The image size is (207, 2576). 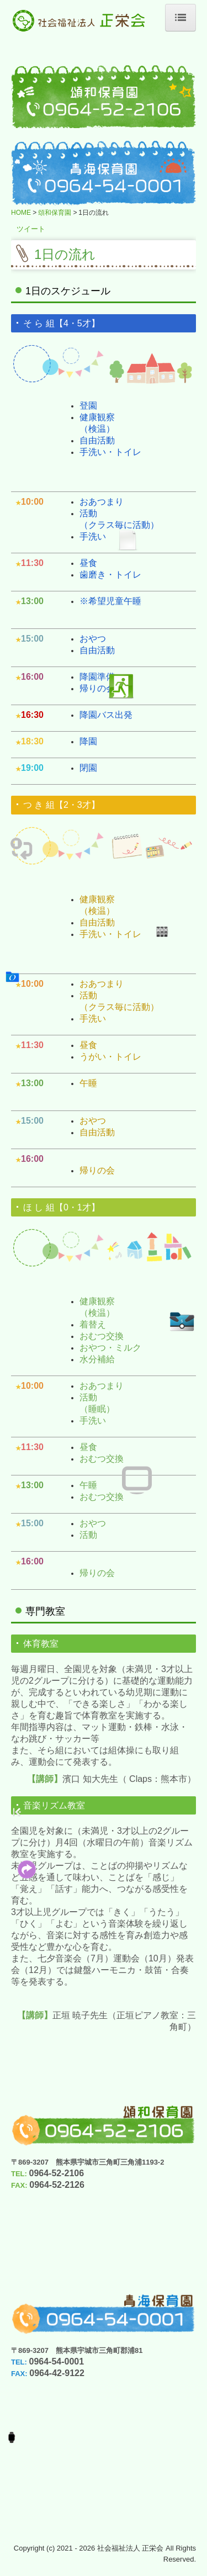 I want to click on indicates a locally modified file in version control, so click(x=26, y=1869).